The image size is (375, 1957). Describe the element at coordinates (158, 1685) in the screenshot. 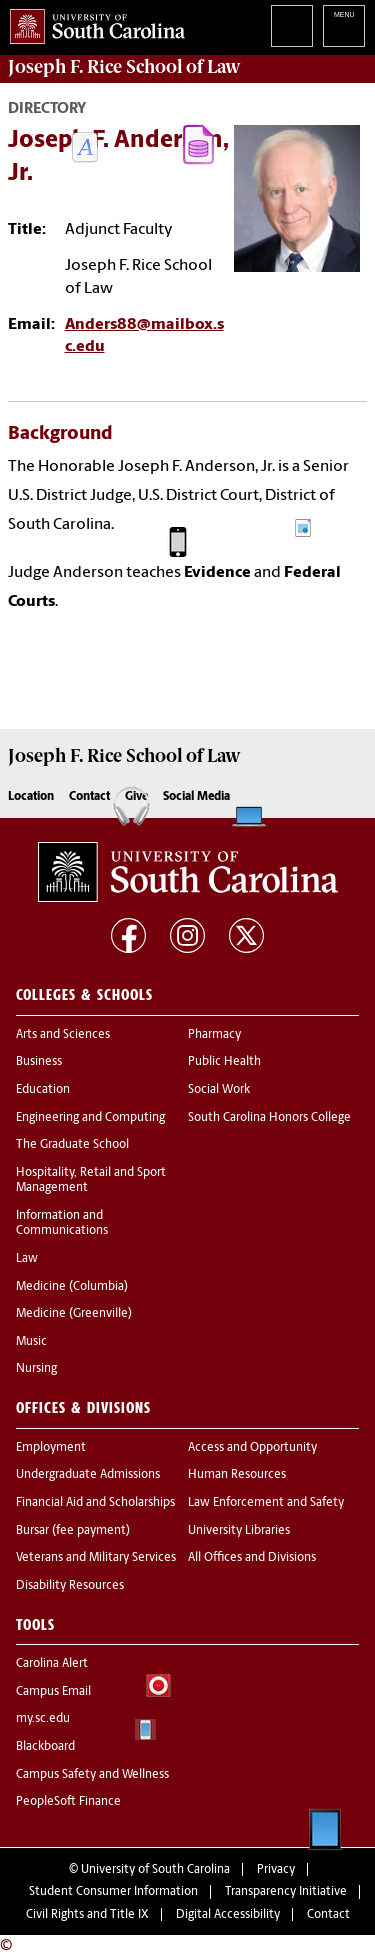

I see `indicates a connected iPod shuffle device` at that location.